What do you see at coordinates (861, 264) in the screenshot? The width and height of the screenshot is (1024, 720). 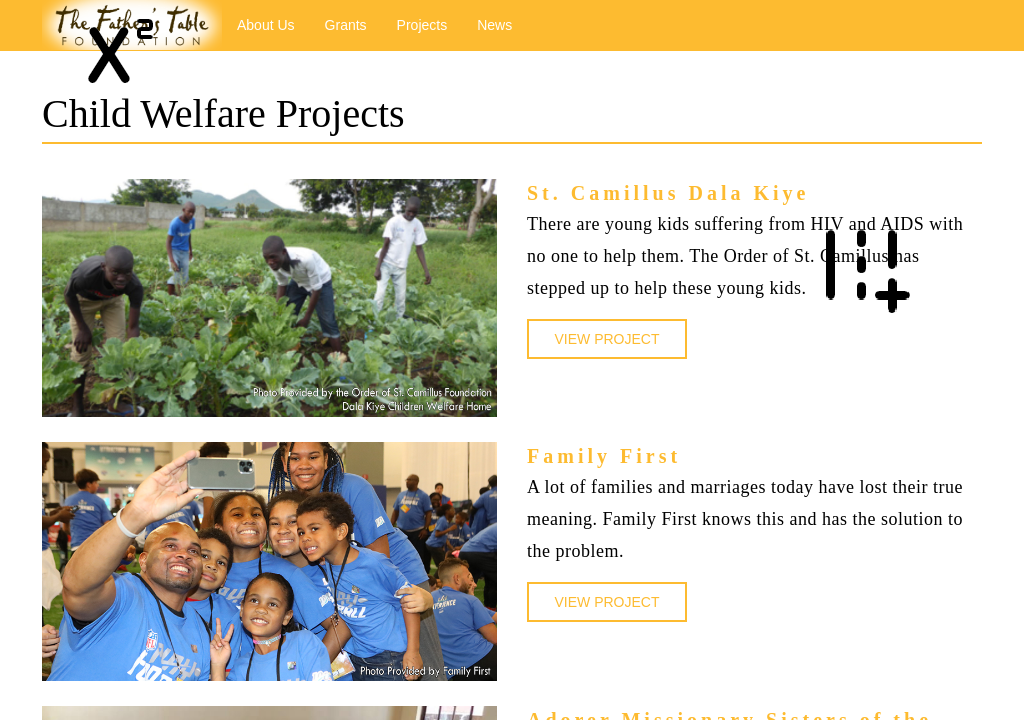 I see `add a new road to the map` at bounding box center [861, 264].